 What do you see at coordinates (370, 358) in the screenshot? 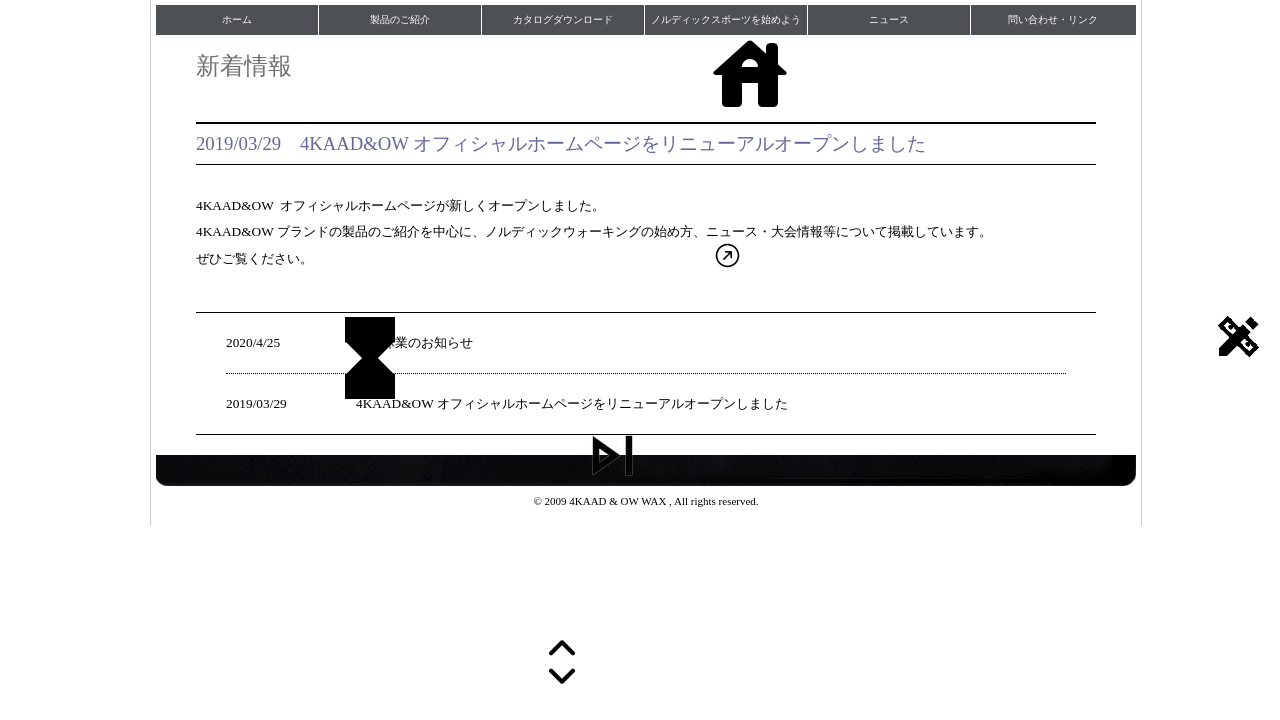
I see `indicates a process is in progress or loading` at bounding box center [370, 358].